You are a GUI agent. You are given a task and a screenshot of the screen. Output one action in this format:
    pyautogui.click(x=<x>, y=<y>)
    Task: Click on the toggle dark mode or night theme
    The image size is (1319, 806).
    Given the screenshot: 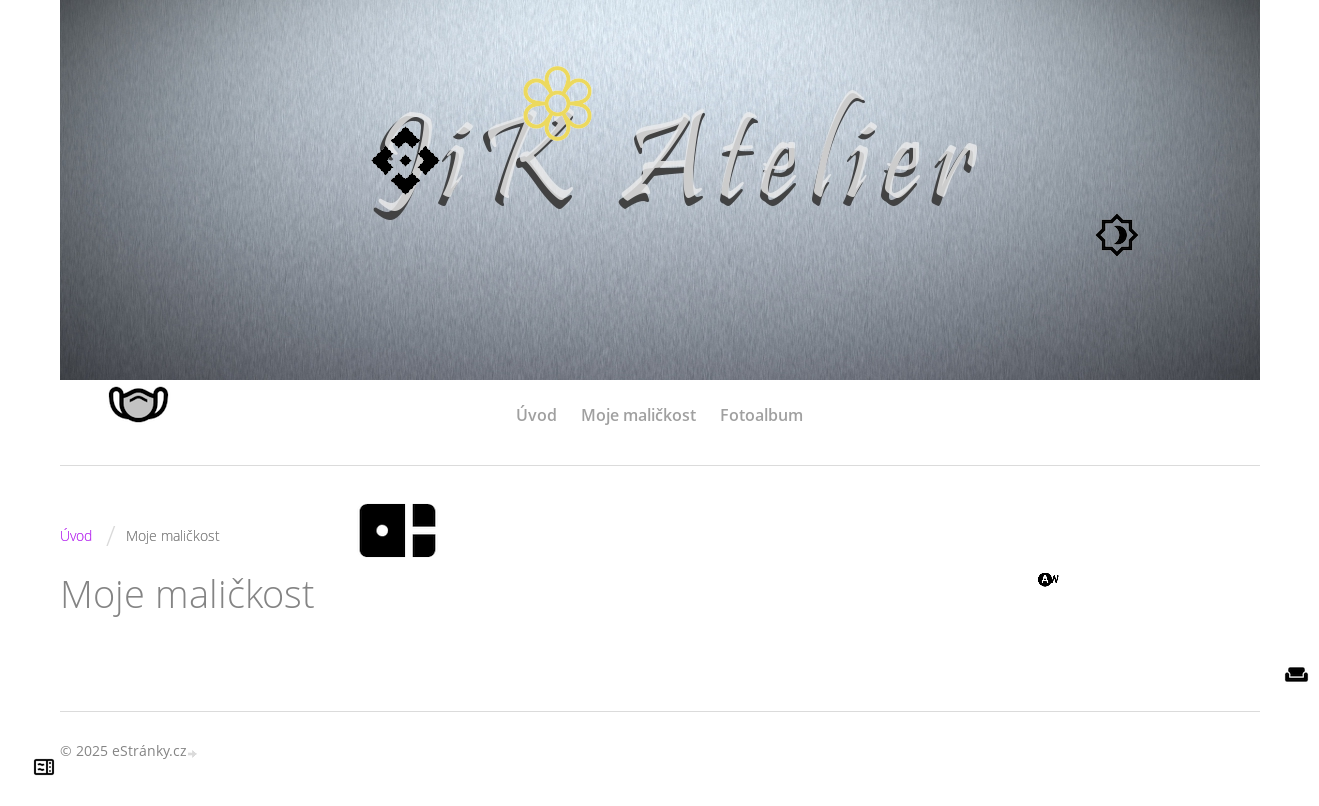 What is the action you would take?
    pyautogui.click(x=1117, y=235)
    